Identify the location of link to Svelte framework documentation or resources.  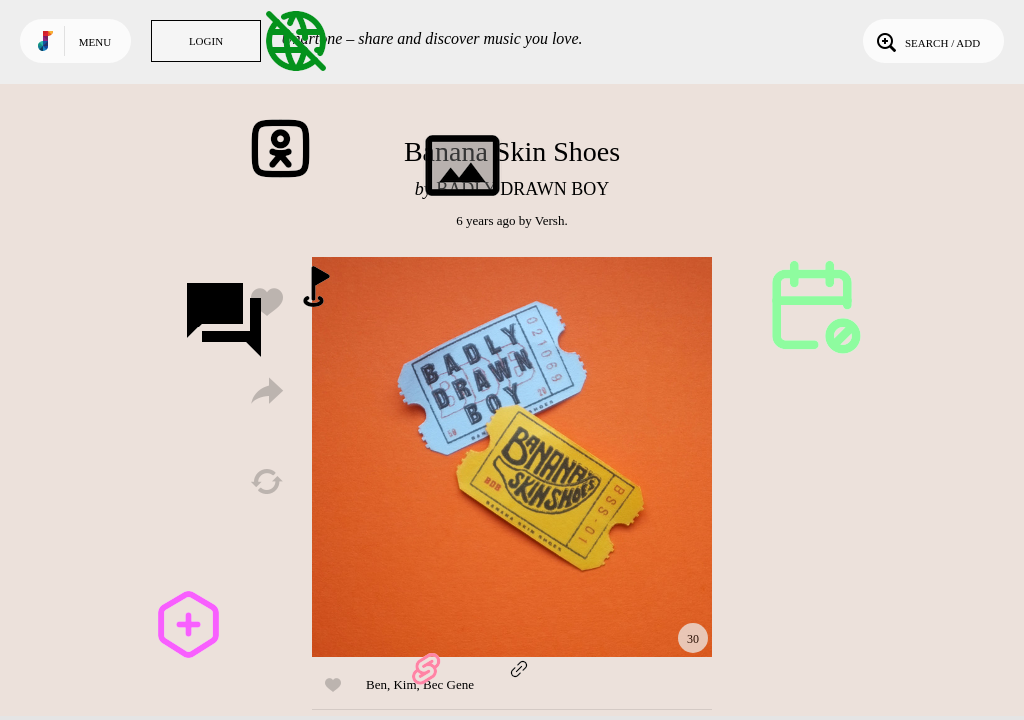
(427, 668).